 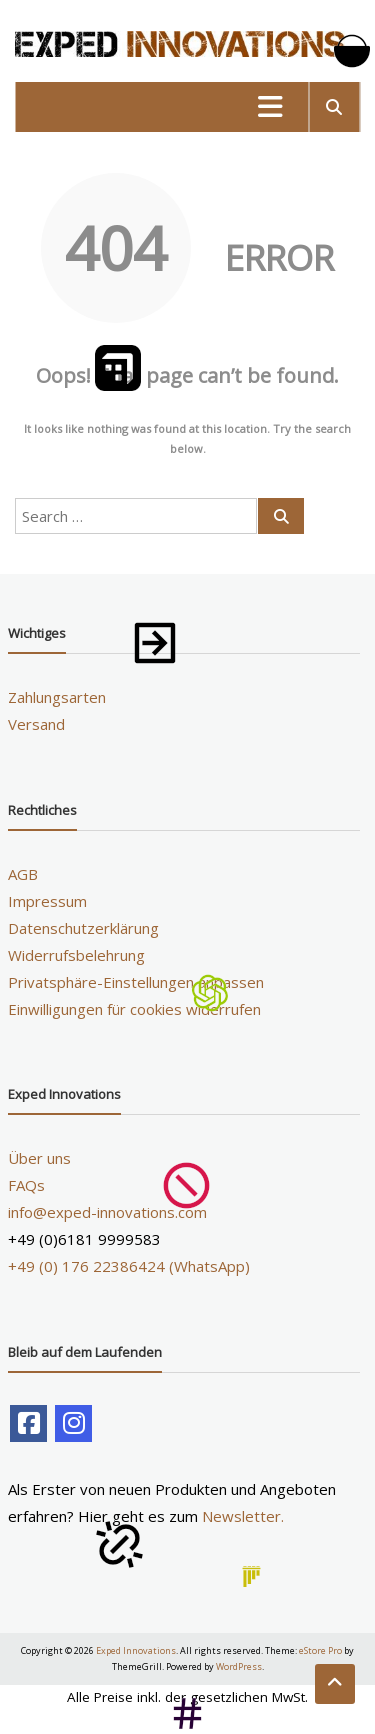 What do you see at coordinates (119, 1544) in the screenshot?
I see `unlink or break a connected URL` at bounding box center [119, 1544].